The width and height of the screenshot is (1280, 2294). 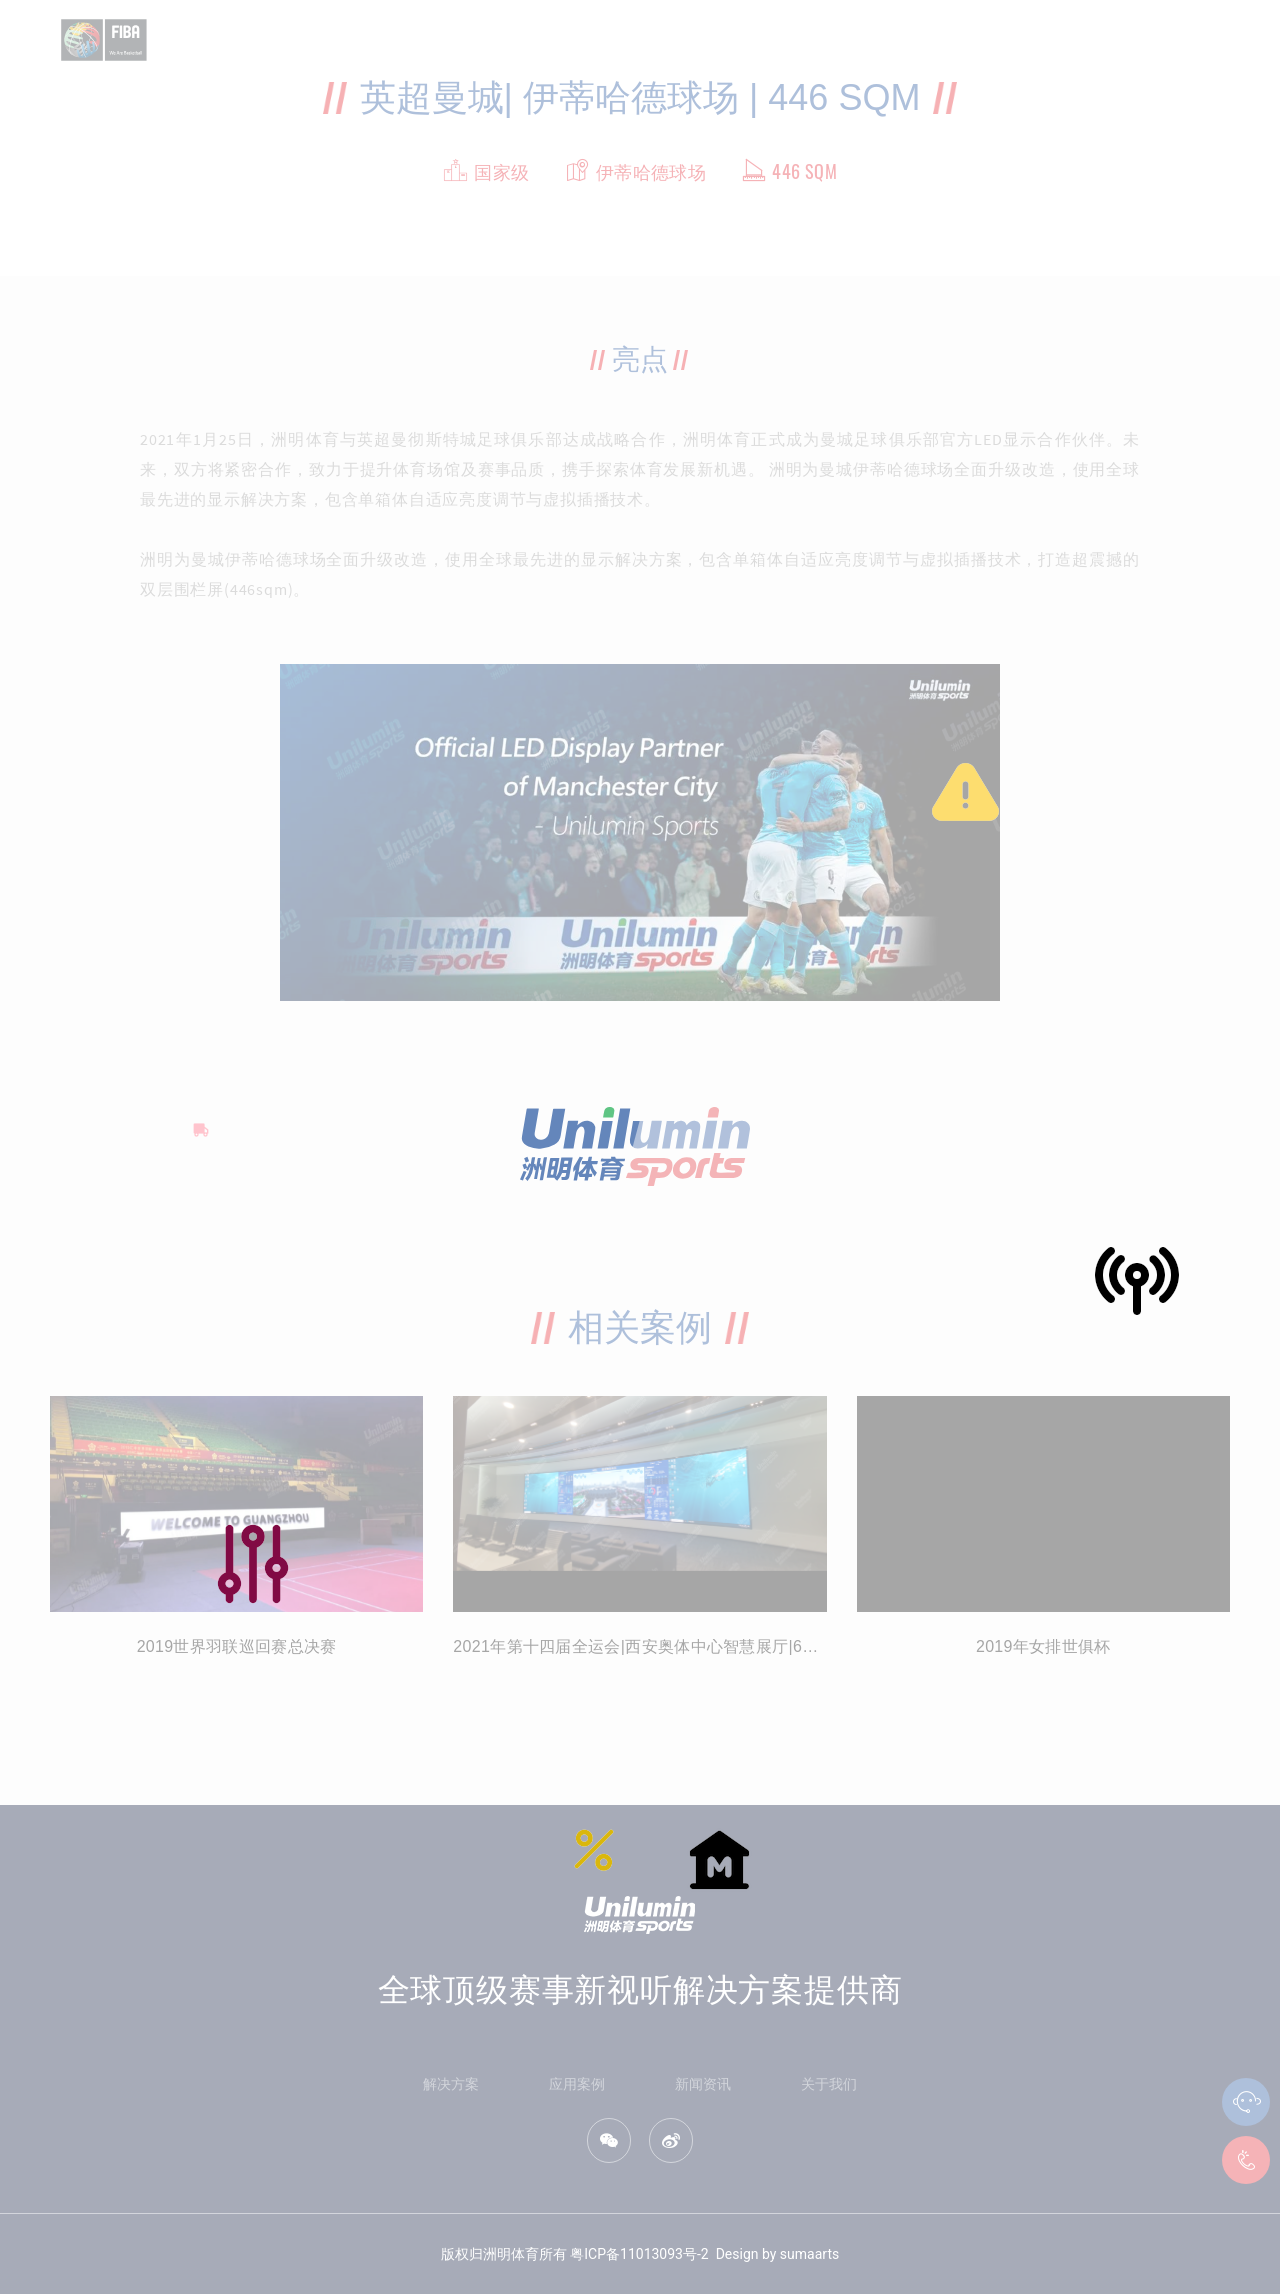 What do you see at coordinates (594, 1849) in the screenshot?
I see `view discount or sale information` at bounding box center [594, 1849].